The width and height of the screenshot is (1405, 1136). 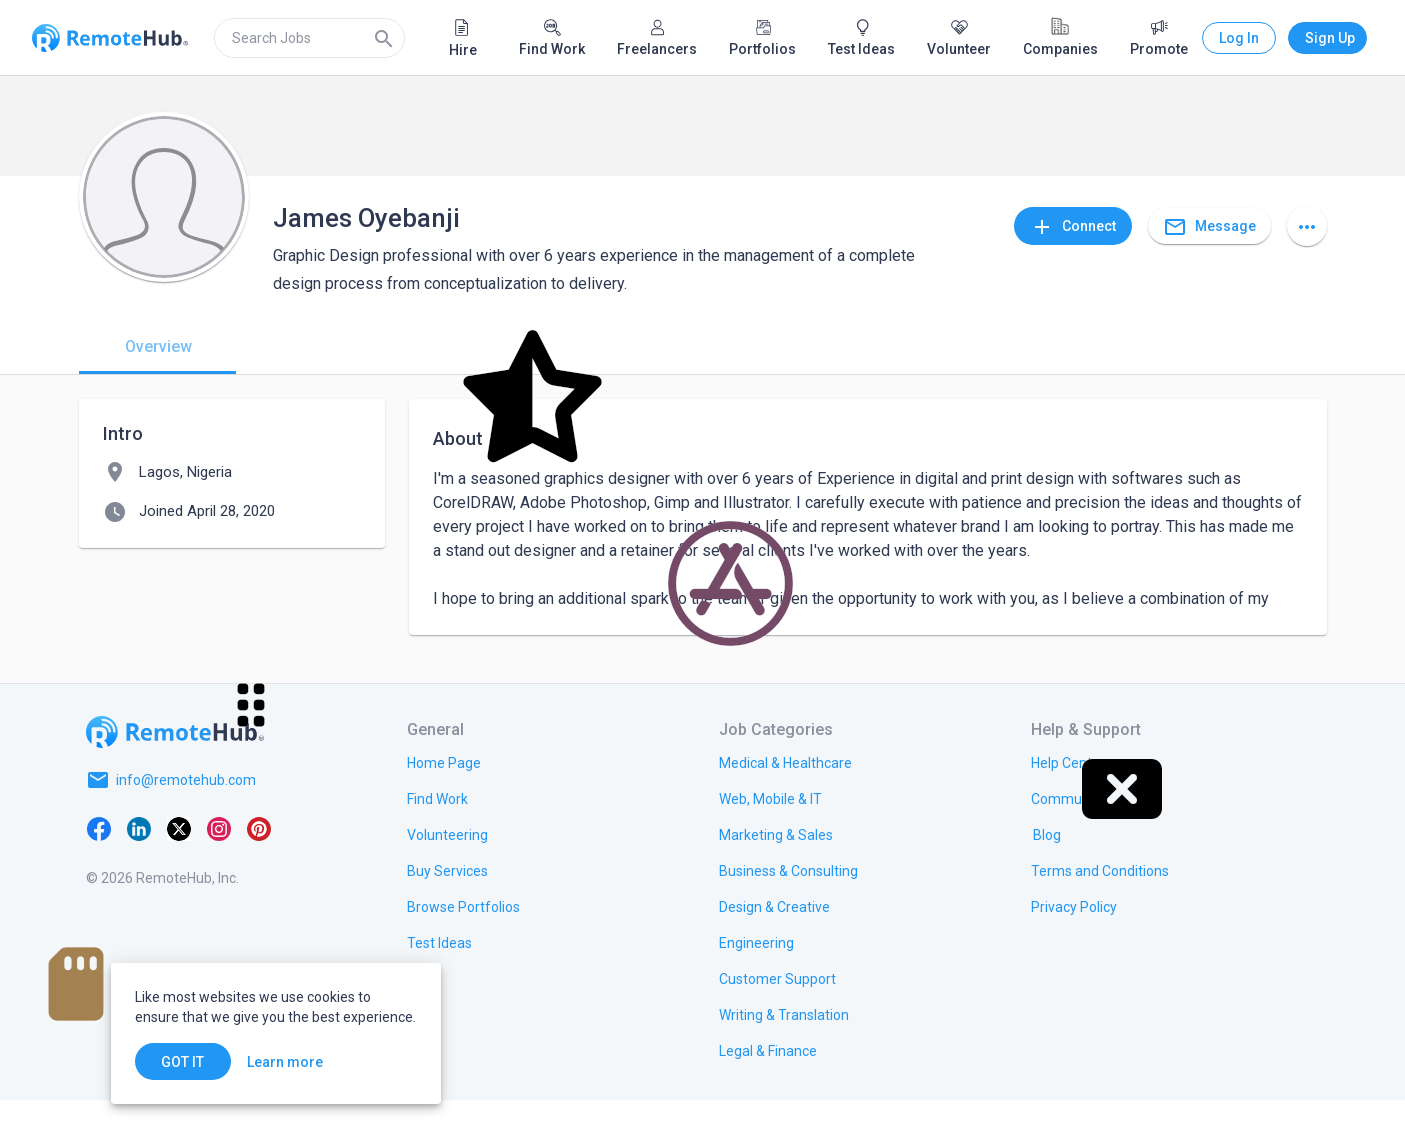 What do you see at coordinates (532, 402) in the screenshot?
I see `indicates a partial or half-star rating` at bounding box center [532, 402].